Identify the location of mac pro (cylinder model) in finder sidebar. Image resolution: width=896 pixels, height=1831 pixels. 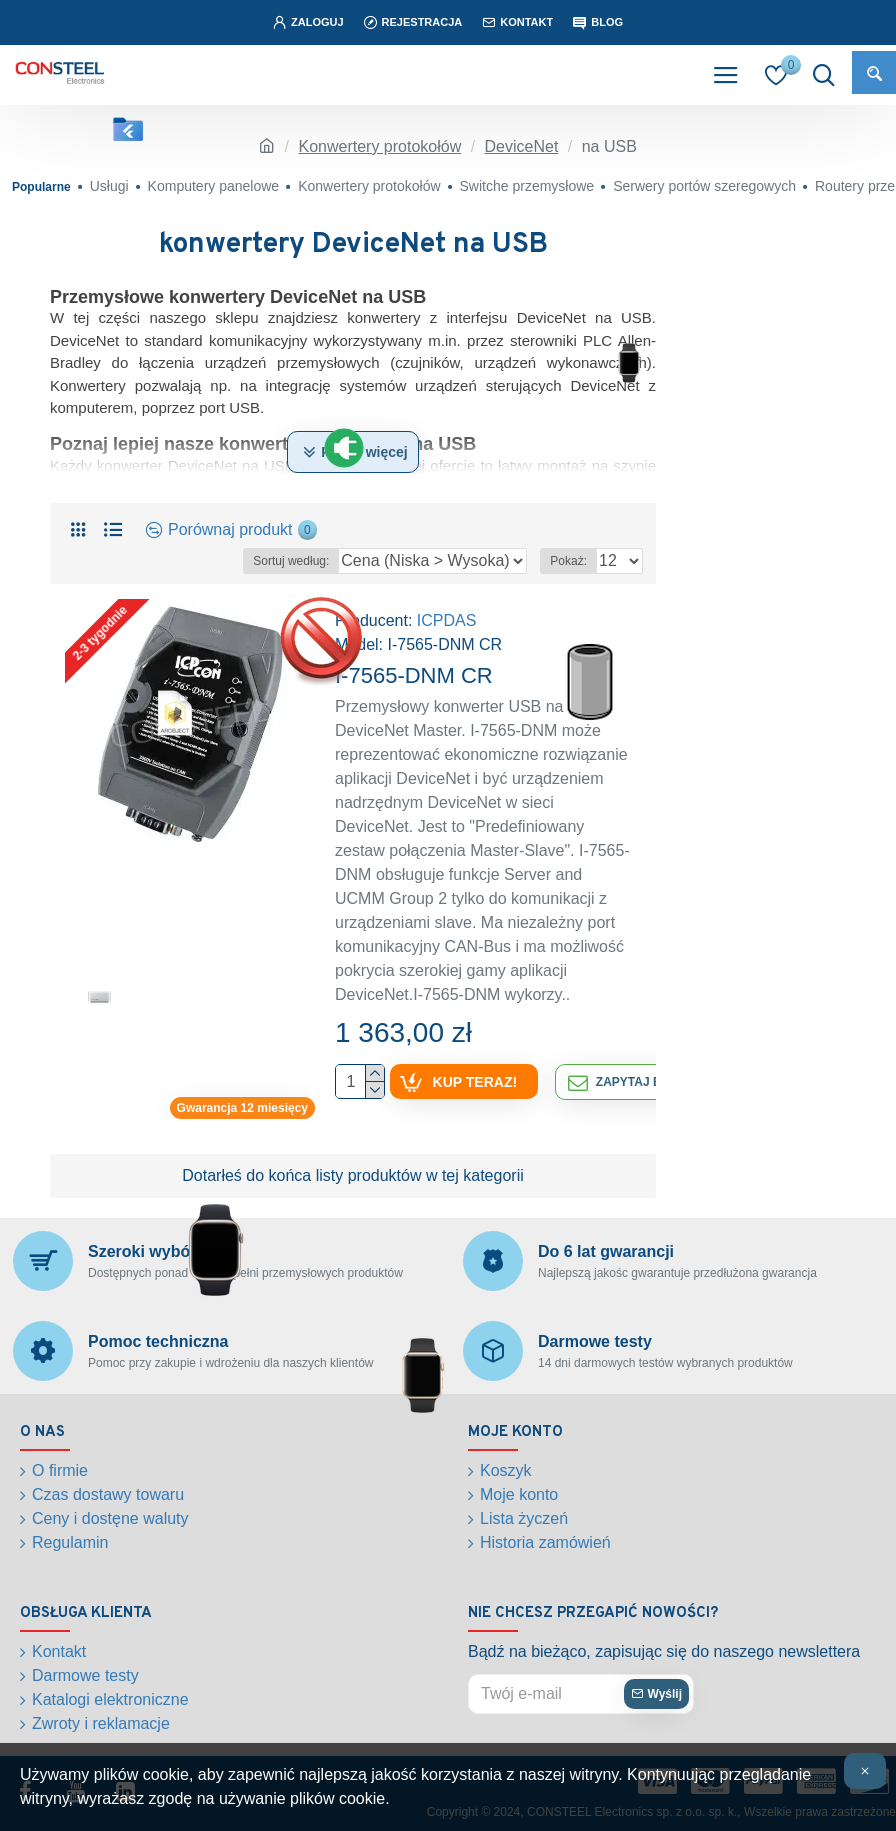
(590, 682).